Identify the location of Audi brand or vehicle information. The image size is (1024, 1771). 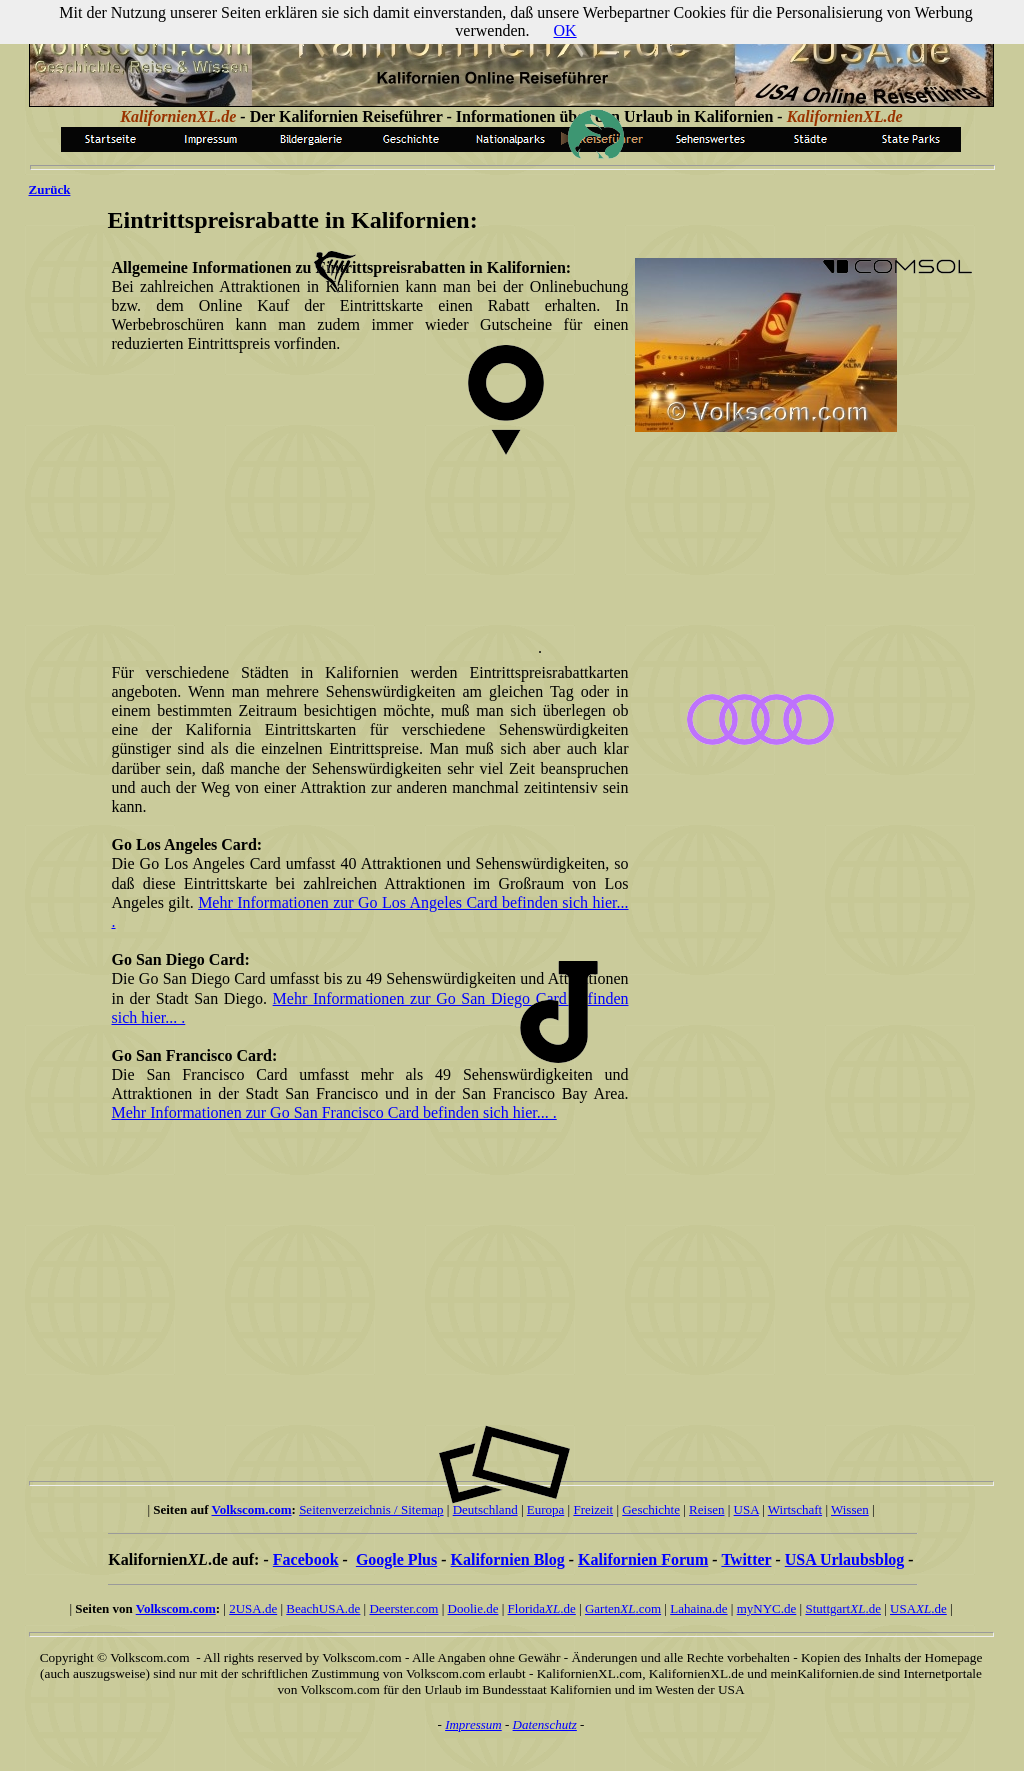
(760, 719).